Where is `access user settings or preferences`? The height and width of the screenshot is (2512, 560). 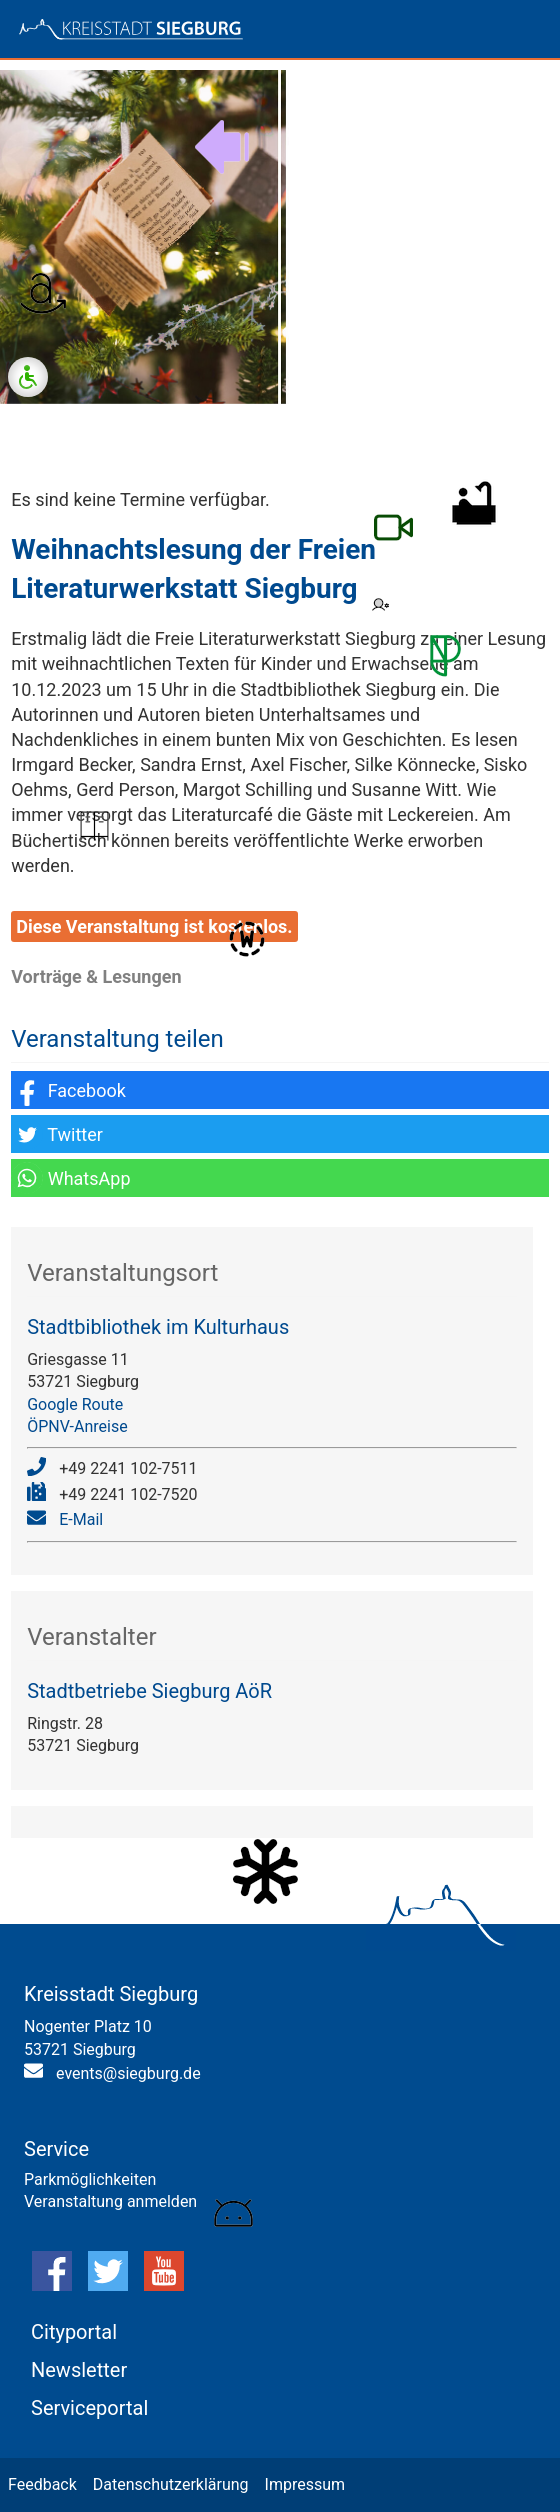 access user settings or preferences is located at coordinates (380, 605).